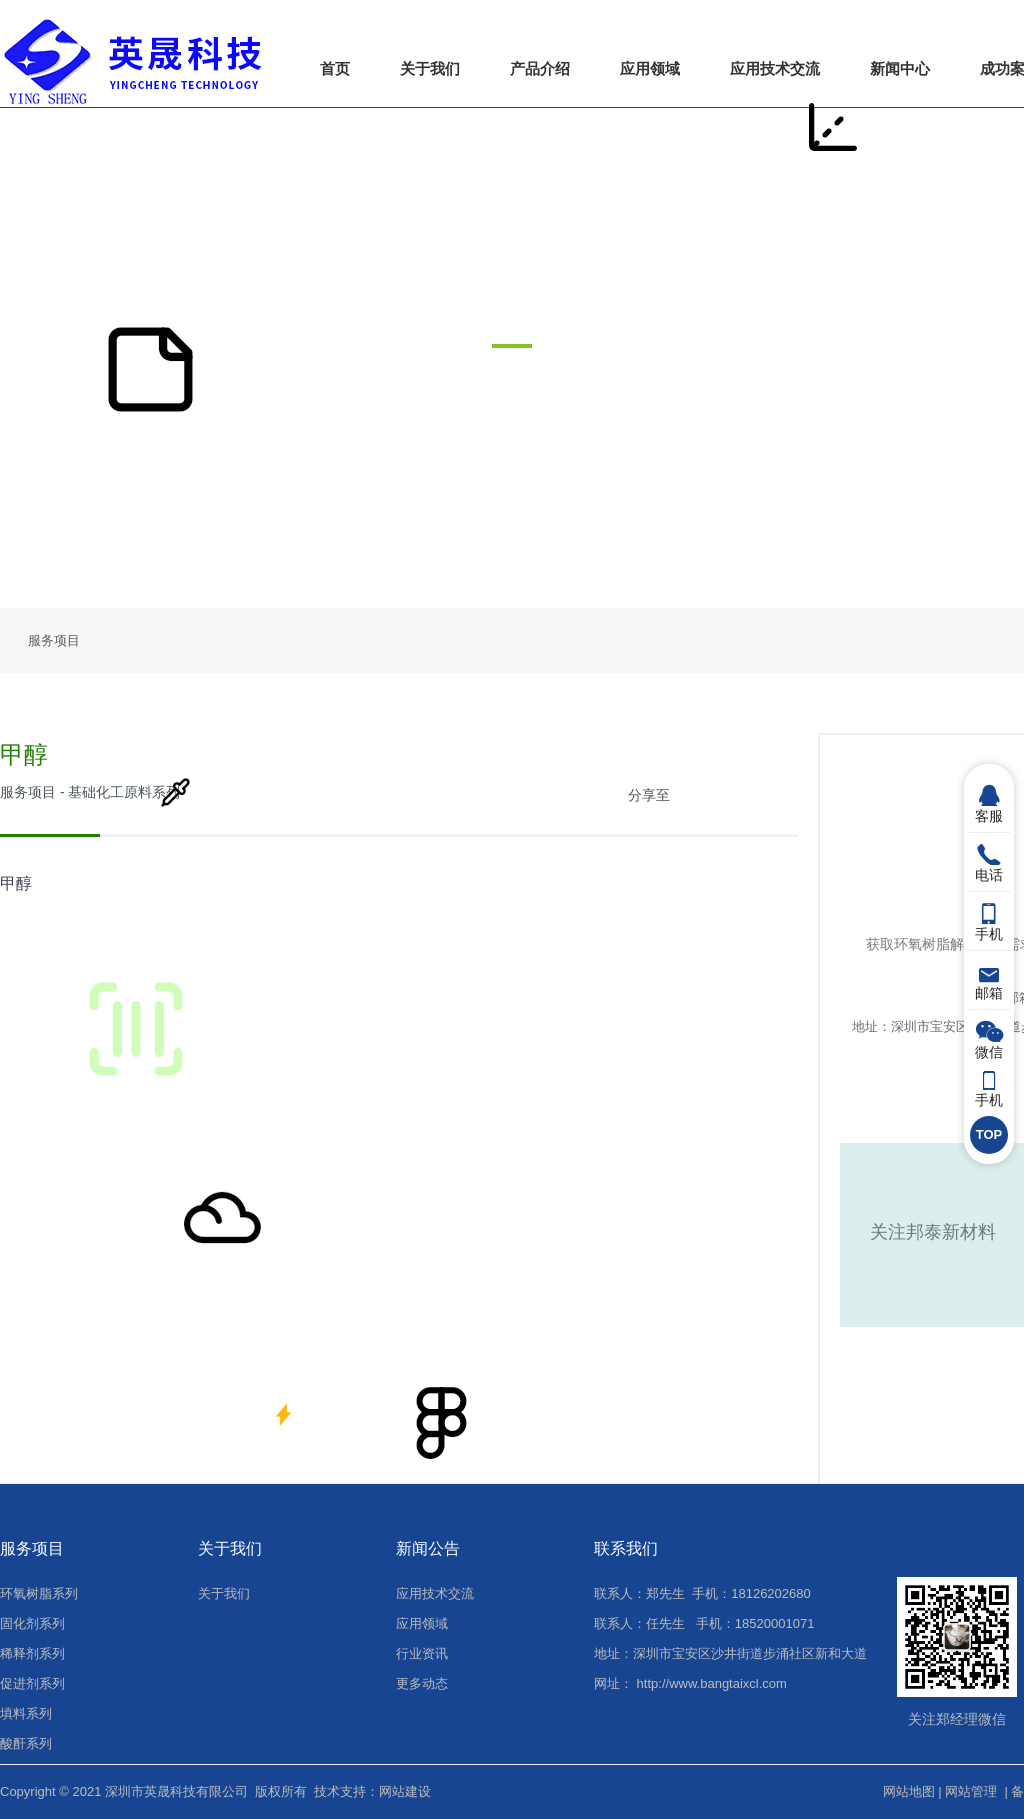 This screenshot has width=1024, height=1819. Describe the element at coordinates (150, 369) in the screenshot. I see `create a new note` at that location.